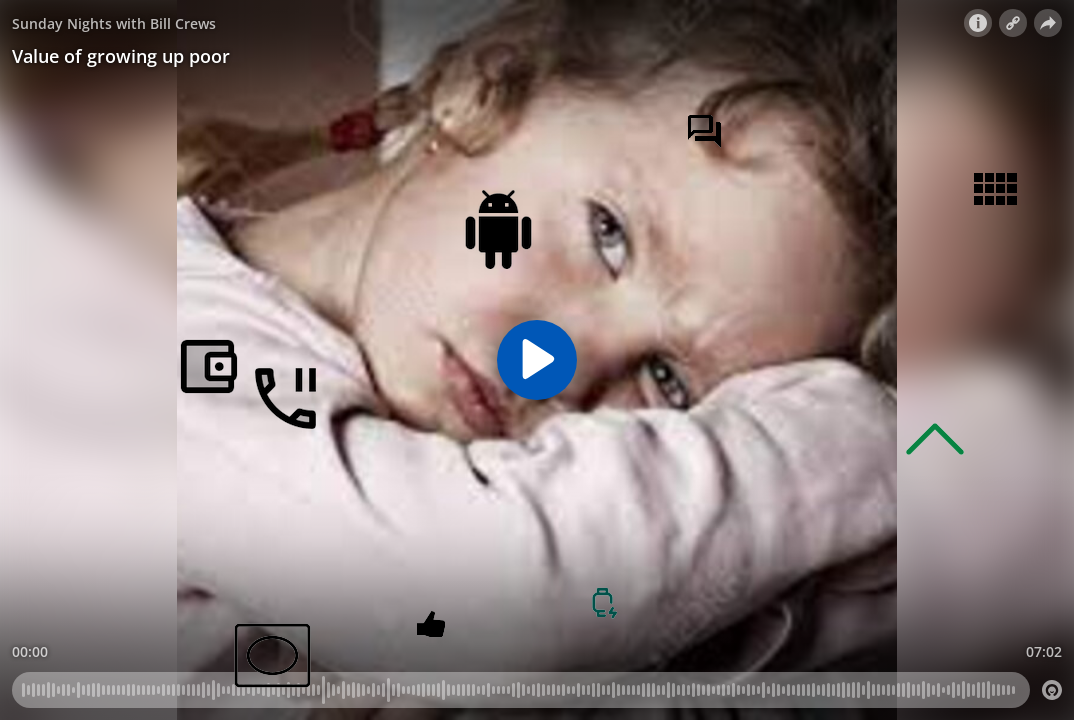 The height and width of the screenshot is (720, 1074). What do you see at coordinates (207, 366) in the screenshot?
I see `access your digital wallet` at bounding box center [207, 366].